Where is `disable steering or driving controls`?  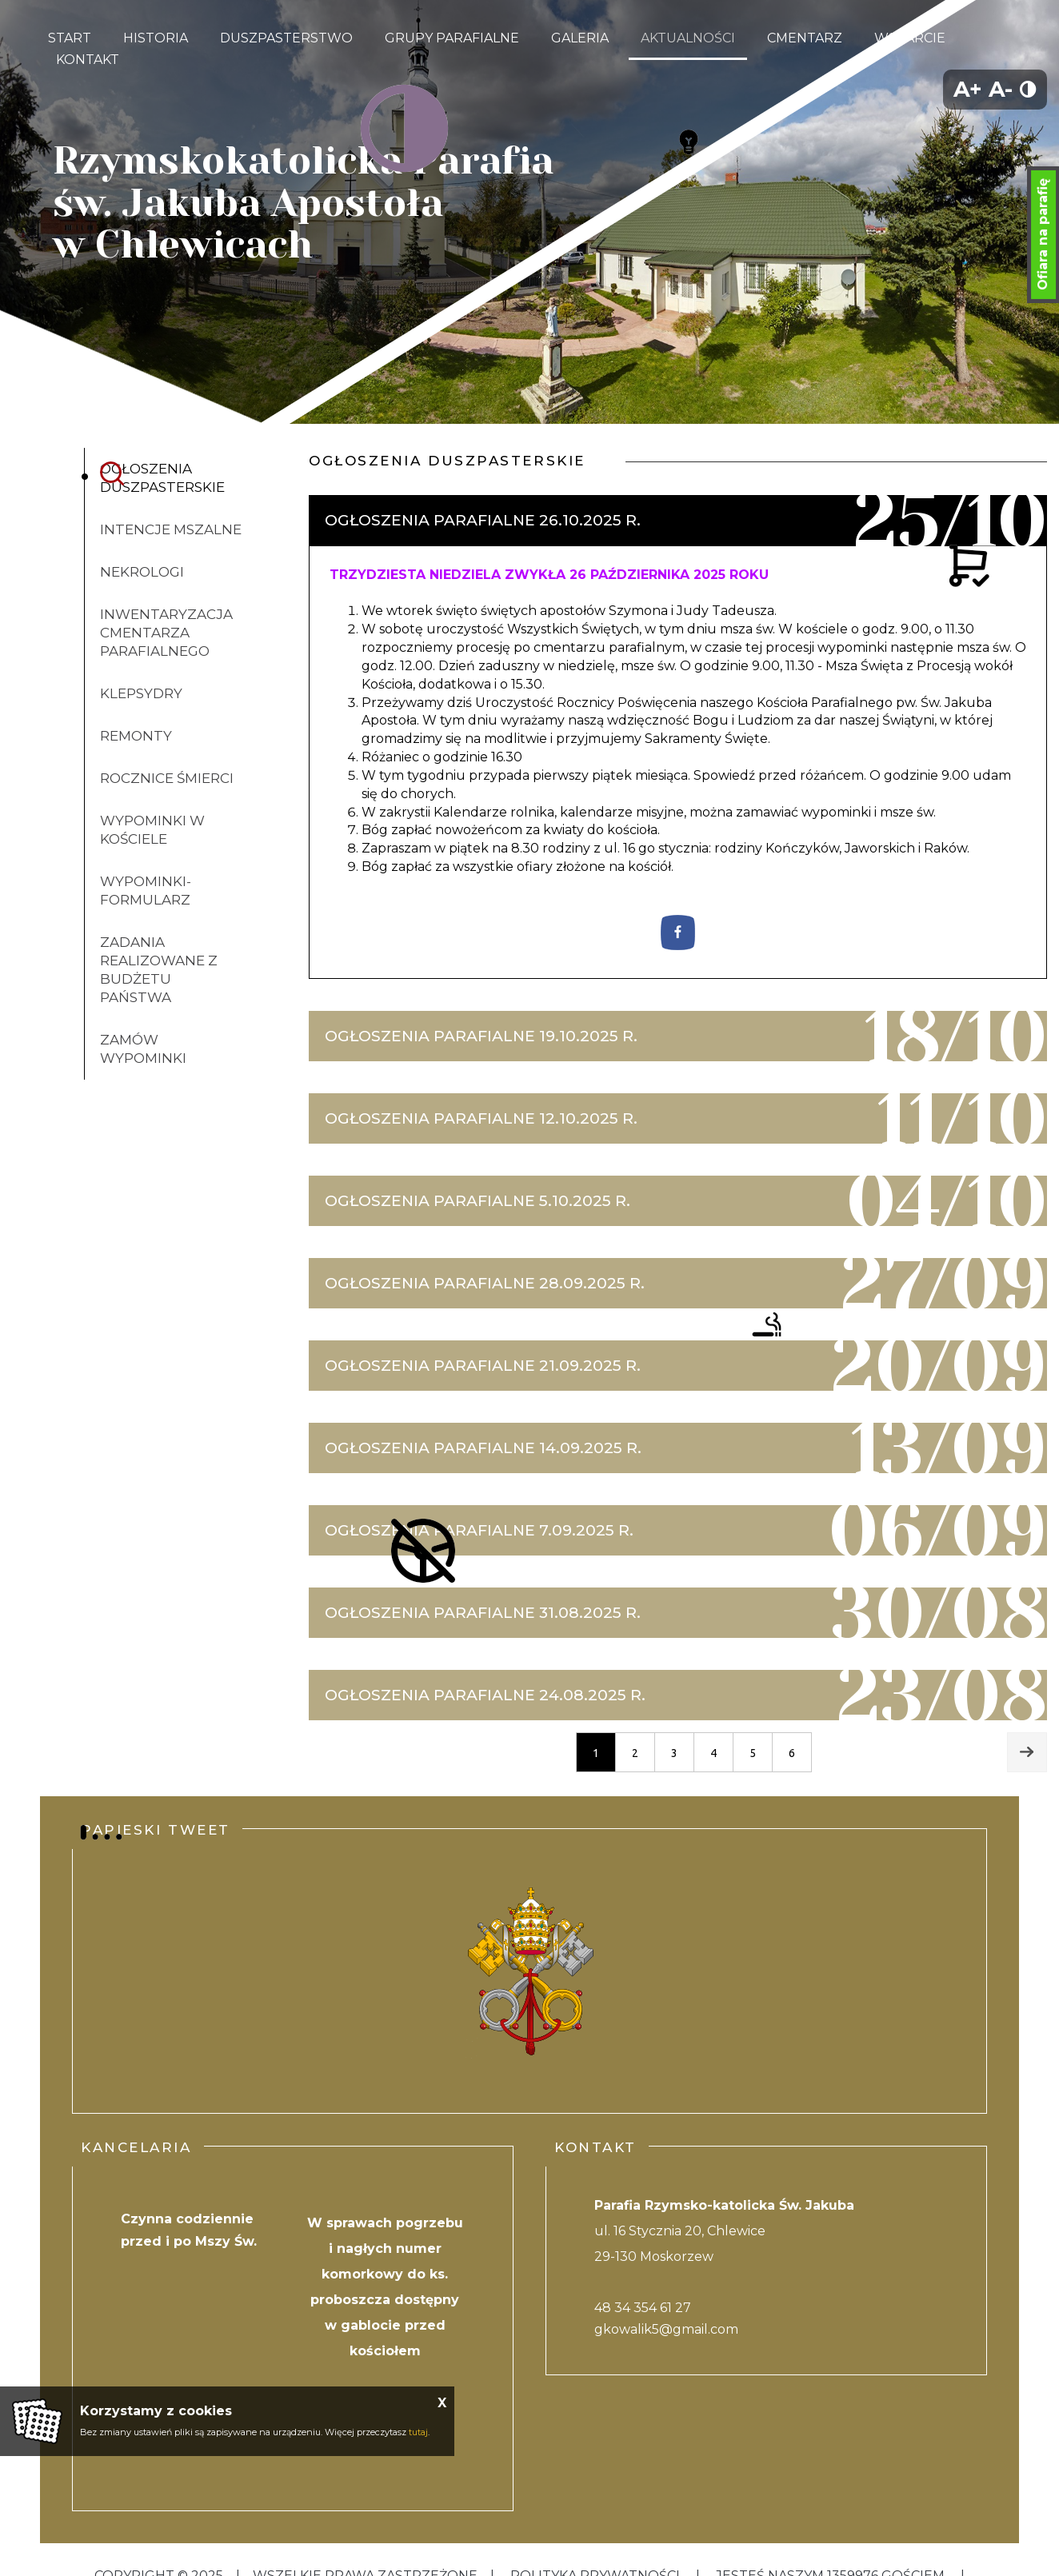
disable steering or driving controls is located at coordinates (423, 1551).